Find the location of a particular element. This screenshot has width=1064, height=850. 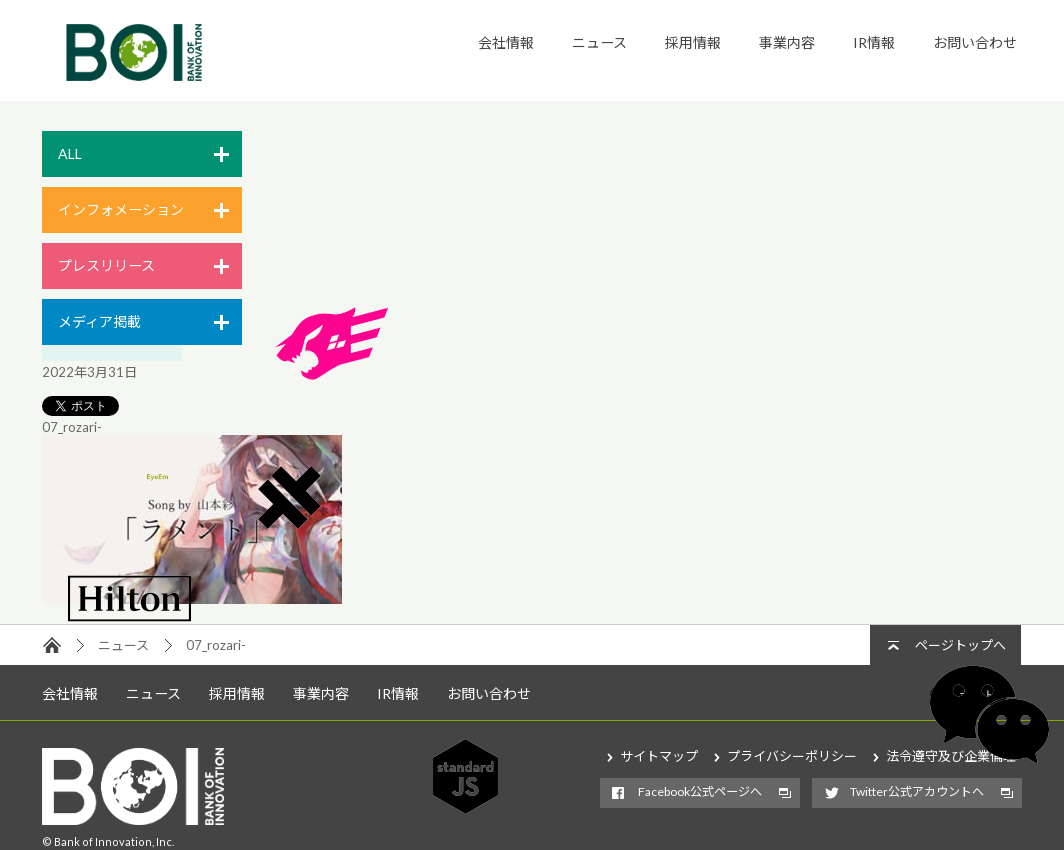

fastify web framework logo is located at coordinates (331, 343).